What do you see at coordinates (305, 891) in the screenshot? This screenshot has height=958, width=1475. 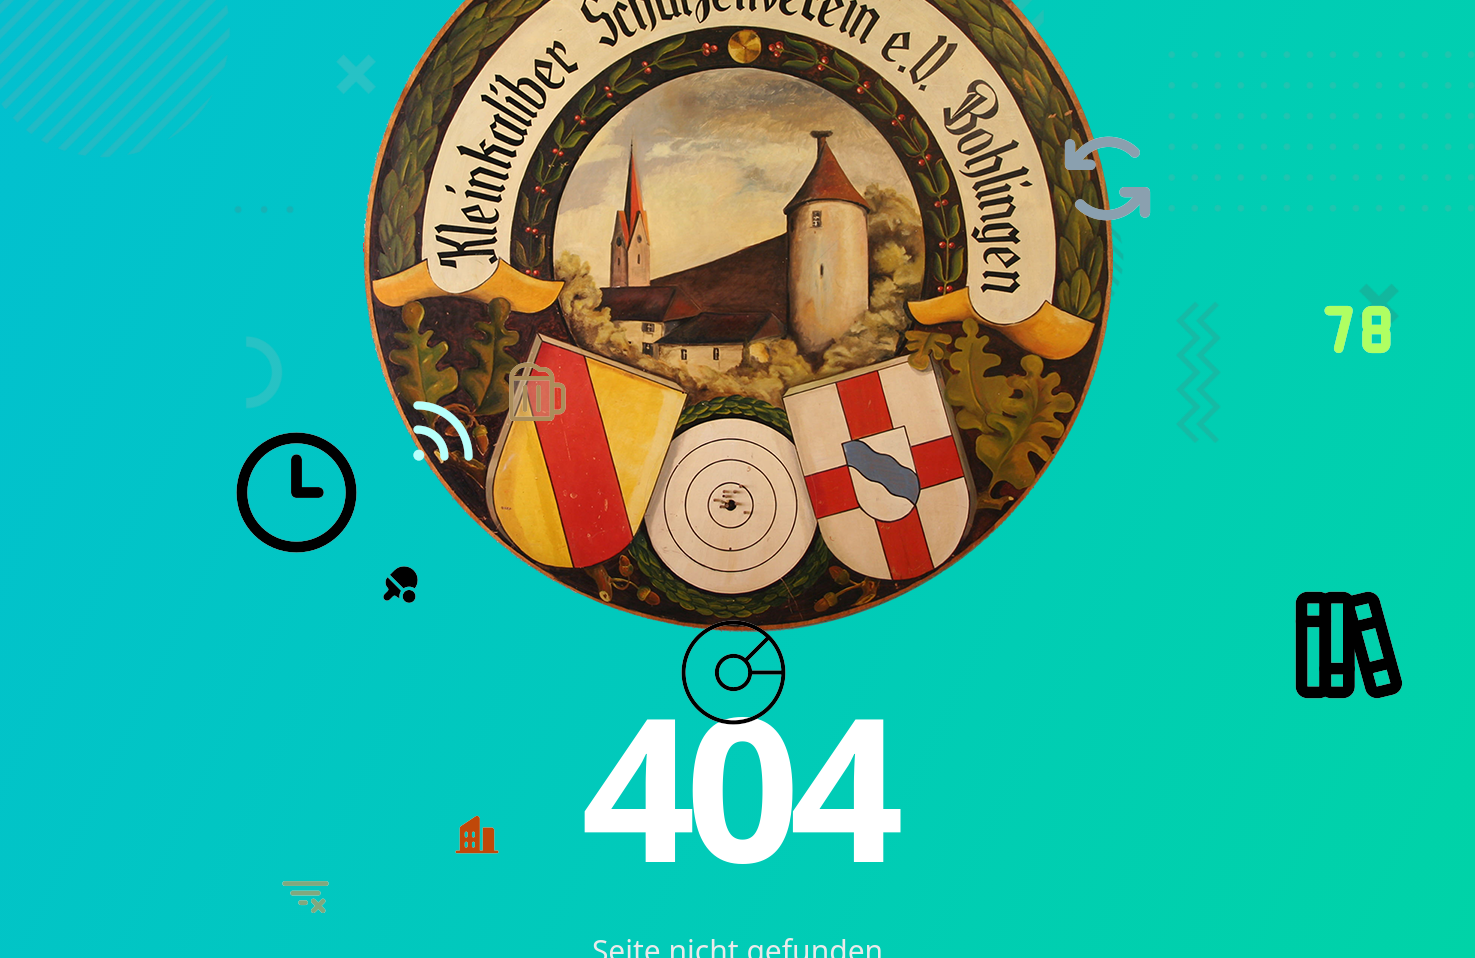 I see `clear all active filters` at bounding box center [305, 891].